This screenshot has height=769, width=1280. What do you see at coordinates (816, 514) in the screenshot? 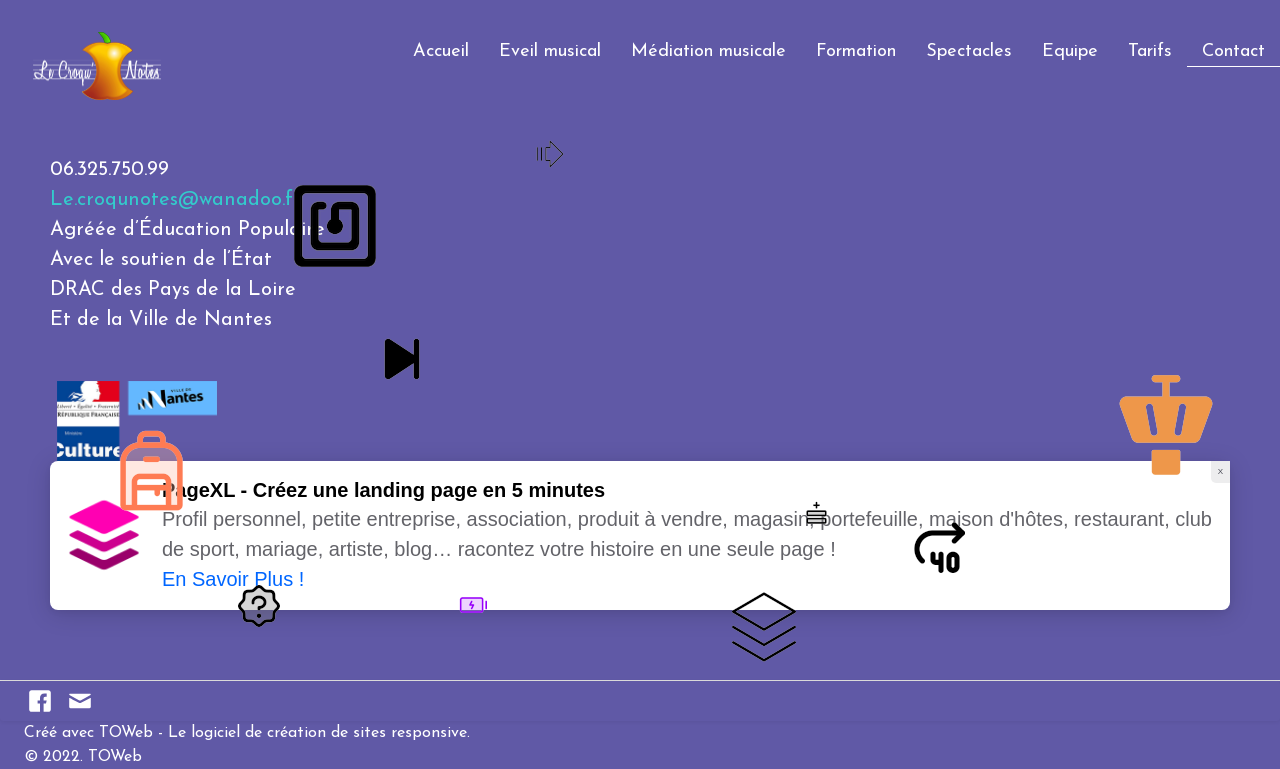
I see `add a new row above` at bounding box center [816, 514].